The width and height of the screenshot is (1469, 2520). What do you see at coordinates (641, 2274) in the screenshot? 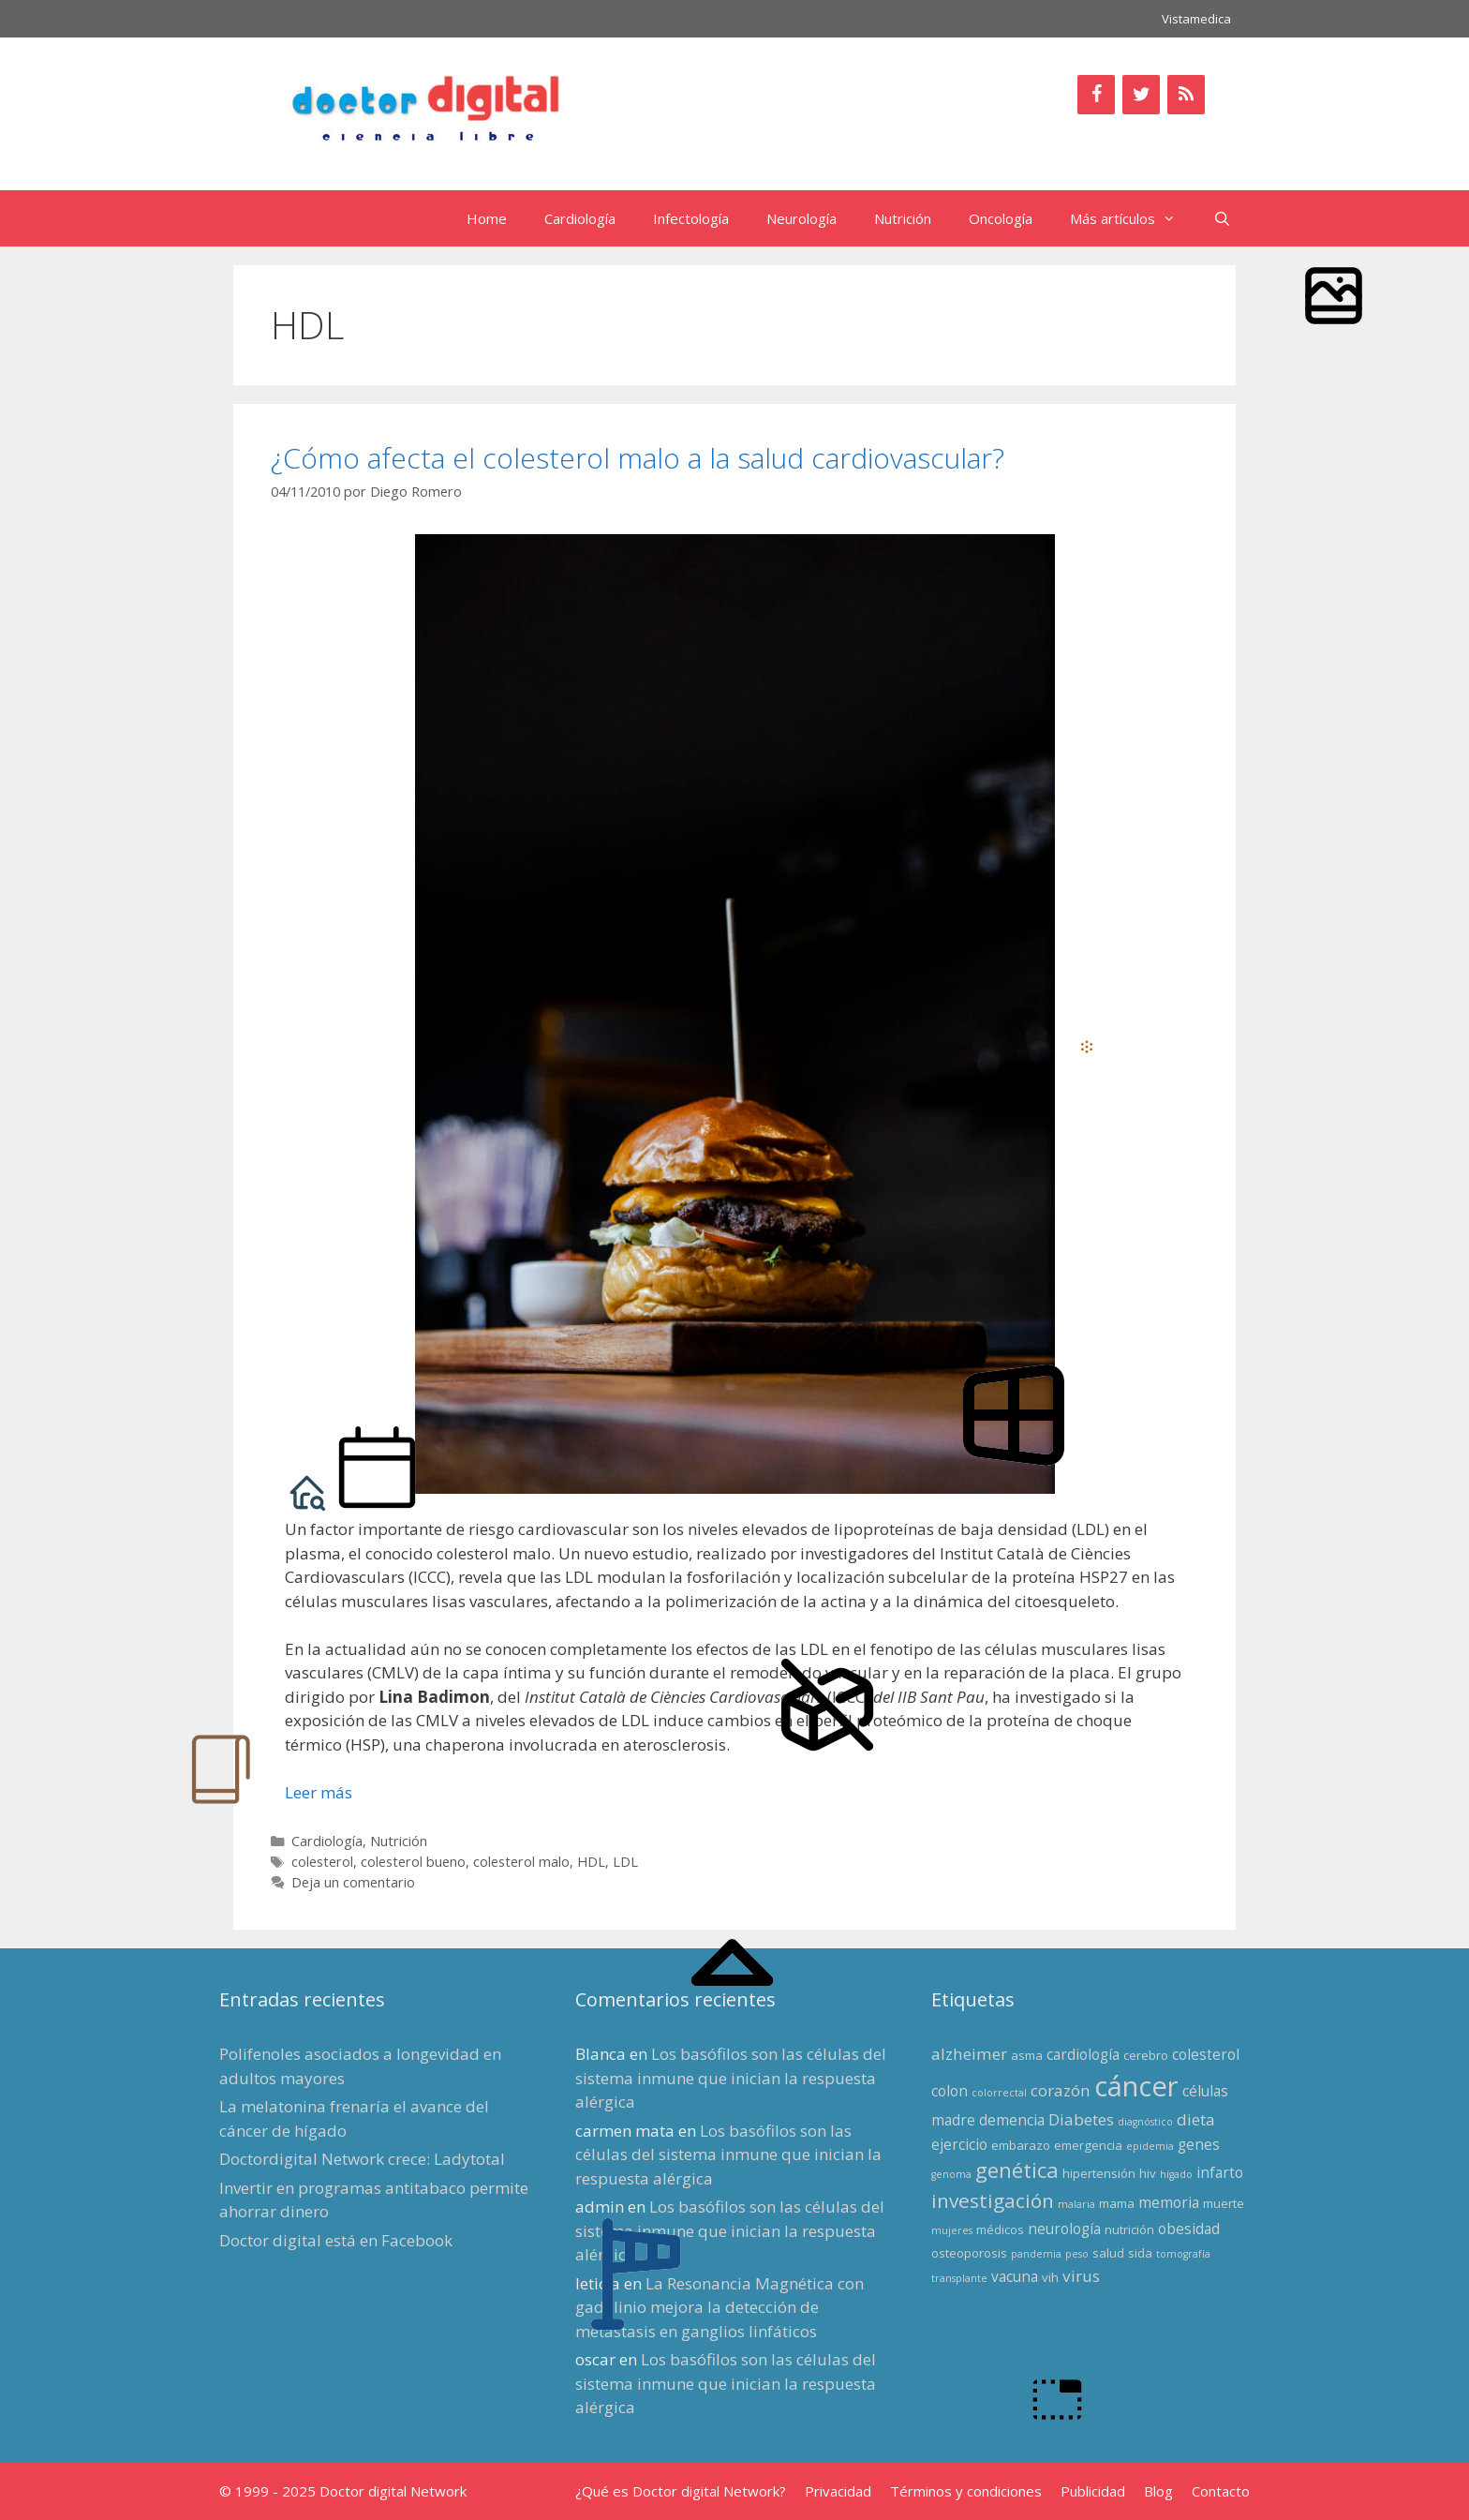
I see `view current wind conditions` at bounding box center [641, 2274].